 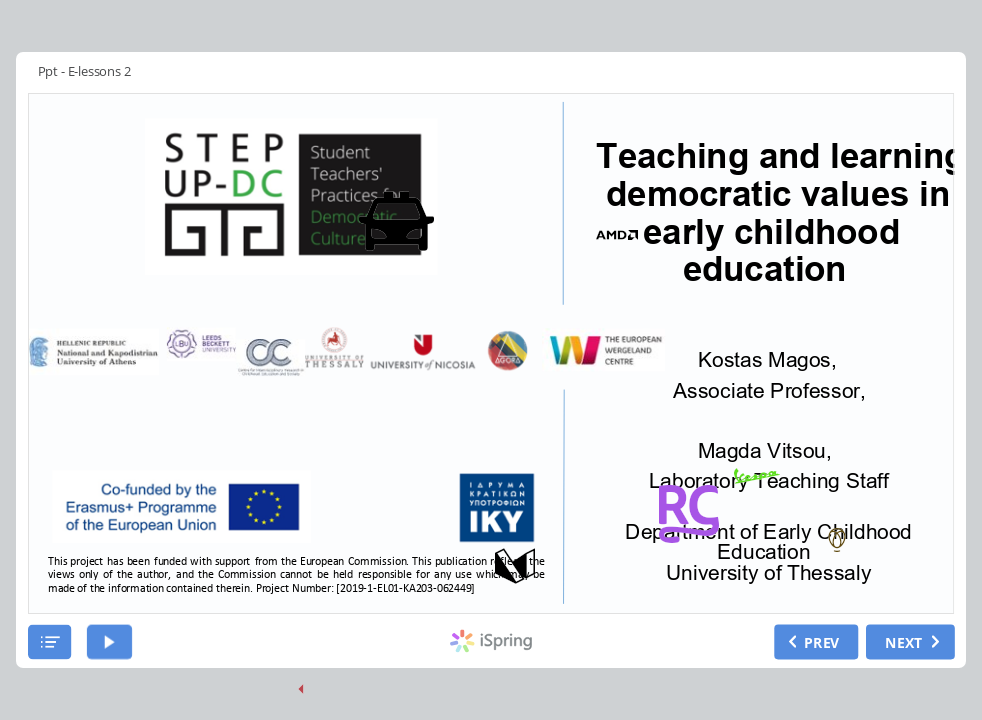 What do you see at coordinates (757, 476) in the screenshot?
I see `vespa brand logo` at bounding box center [757, 476].